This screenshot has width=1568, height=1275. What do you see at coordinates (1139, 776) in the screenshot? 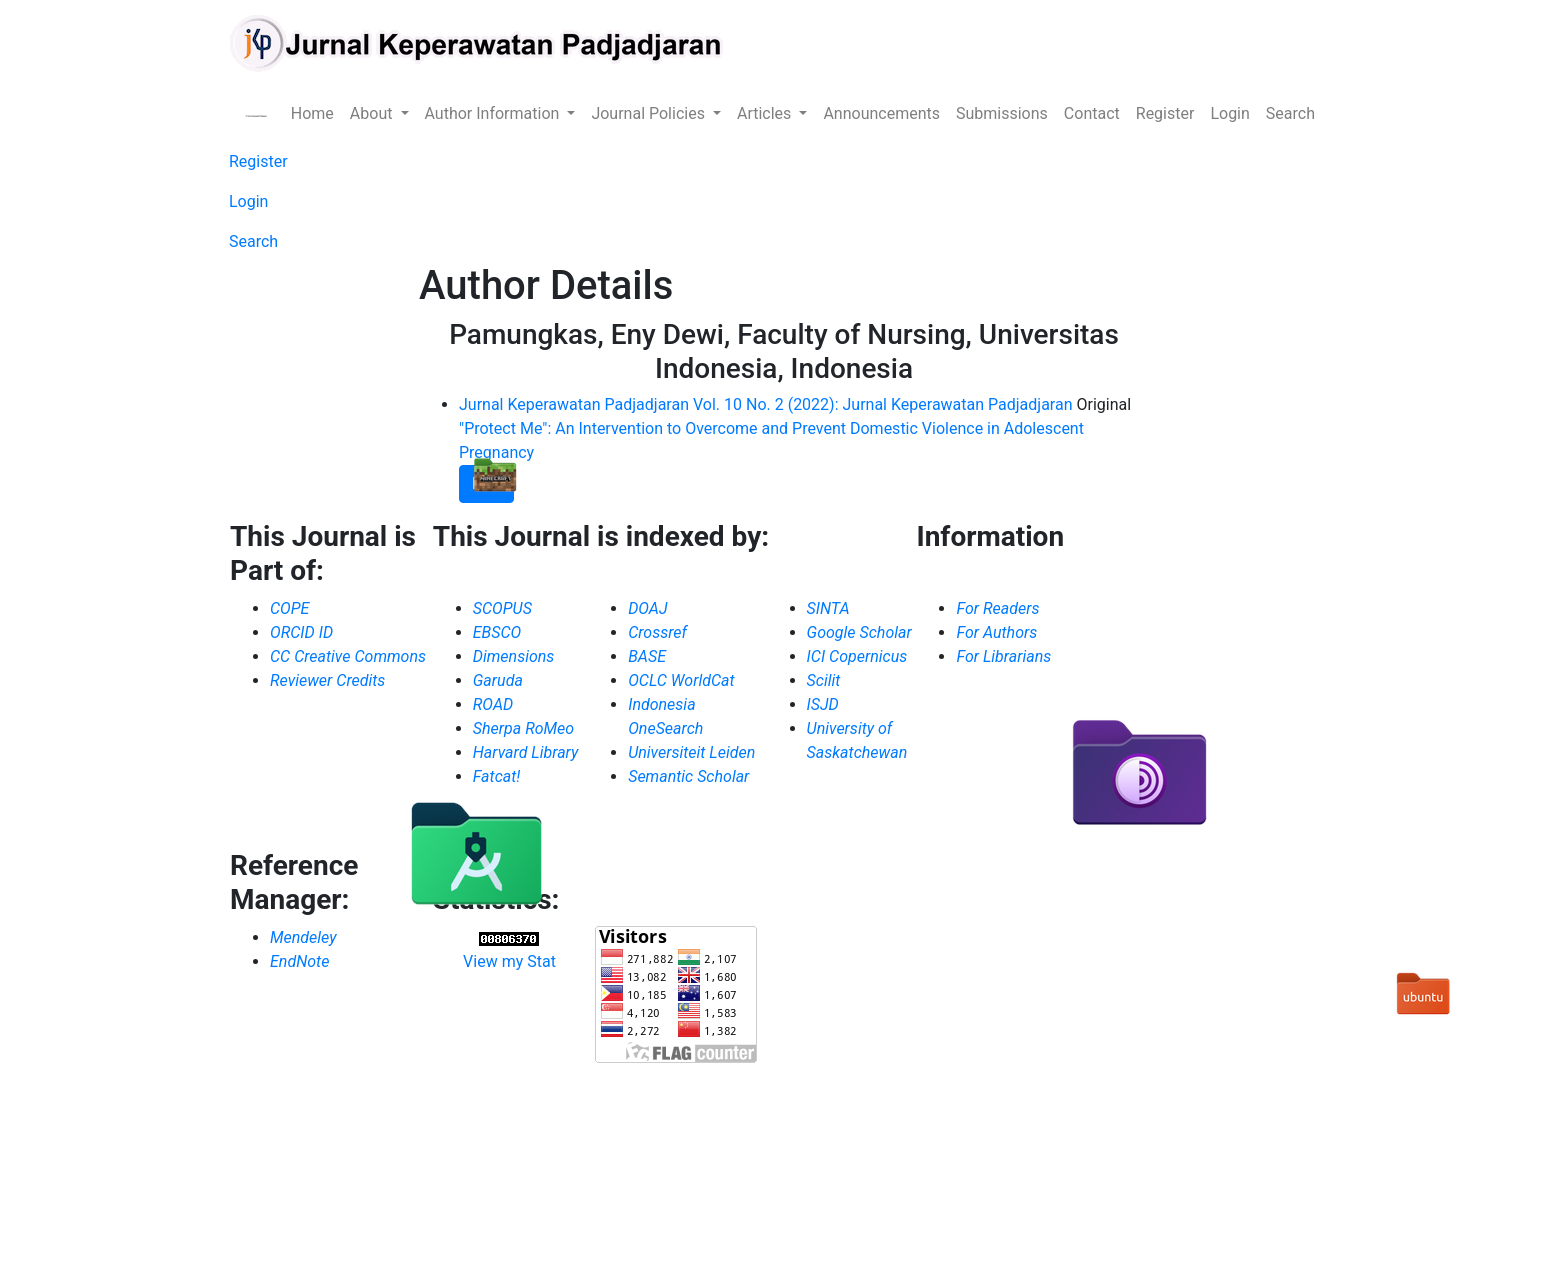
I see `folder containing tor browser files` at bounding box center [1139, 776].